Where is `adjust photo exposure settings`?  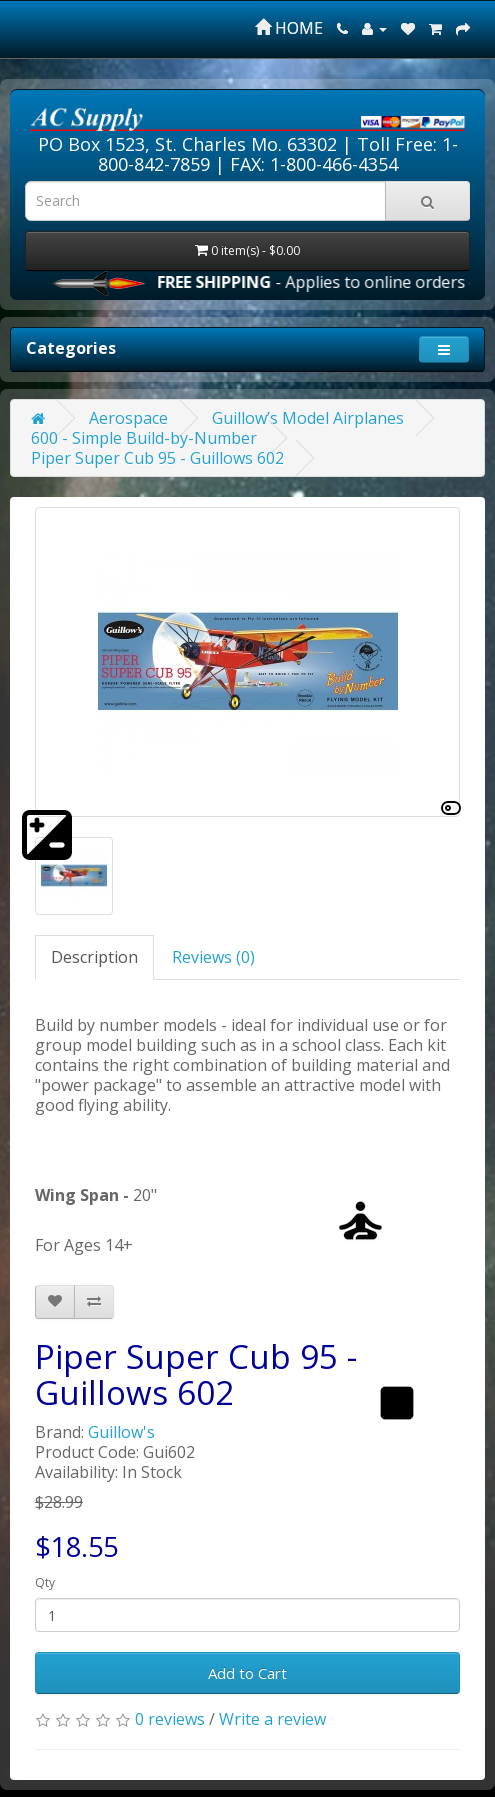
adjust photo exposure settings is located at coordinates (47, 835).